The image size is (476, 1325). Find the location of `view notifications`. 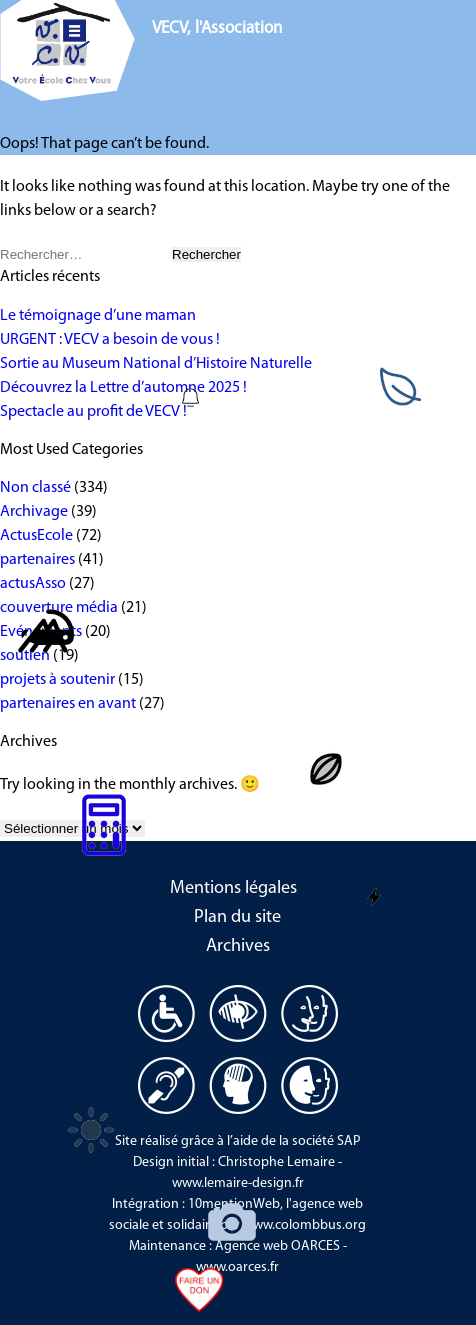

view notifications is located at coordinates (190, 397).